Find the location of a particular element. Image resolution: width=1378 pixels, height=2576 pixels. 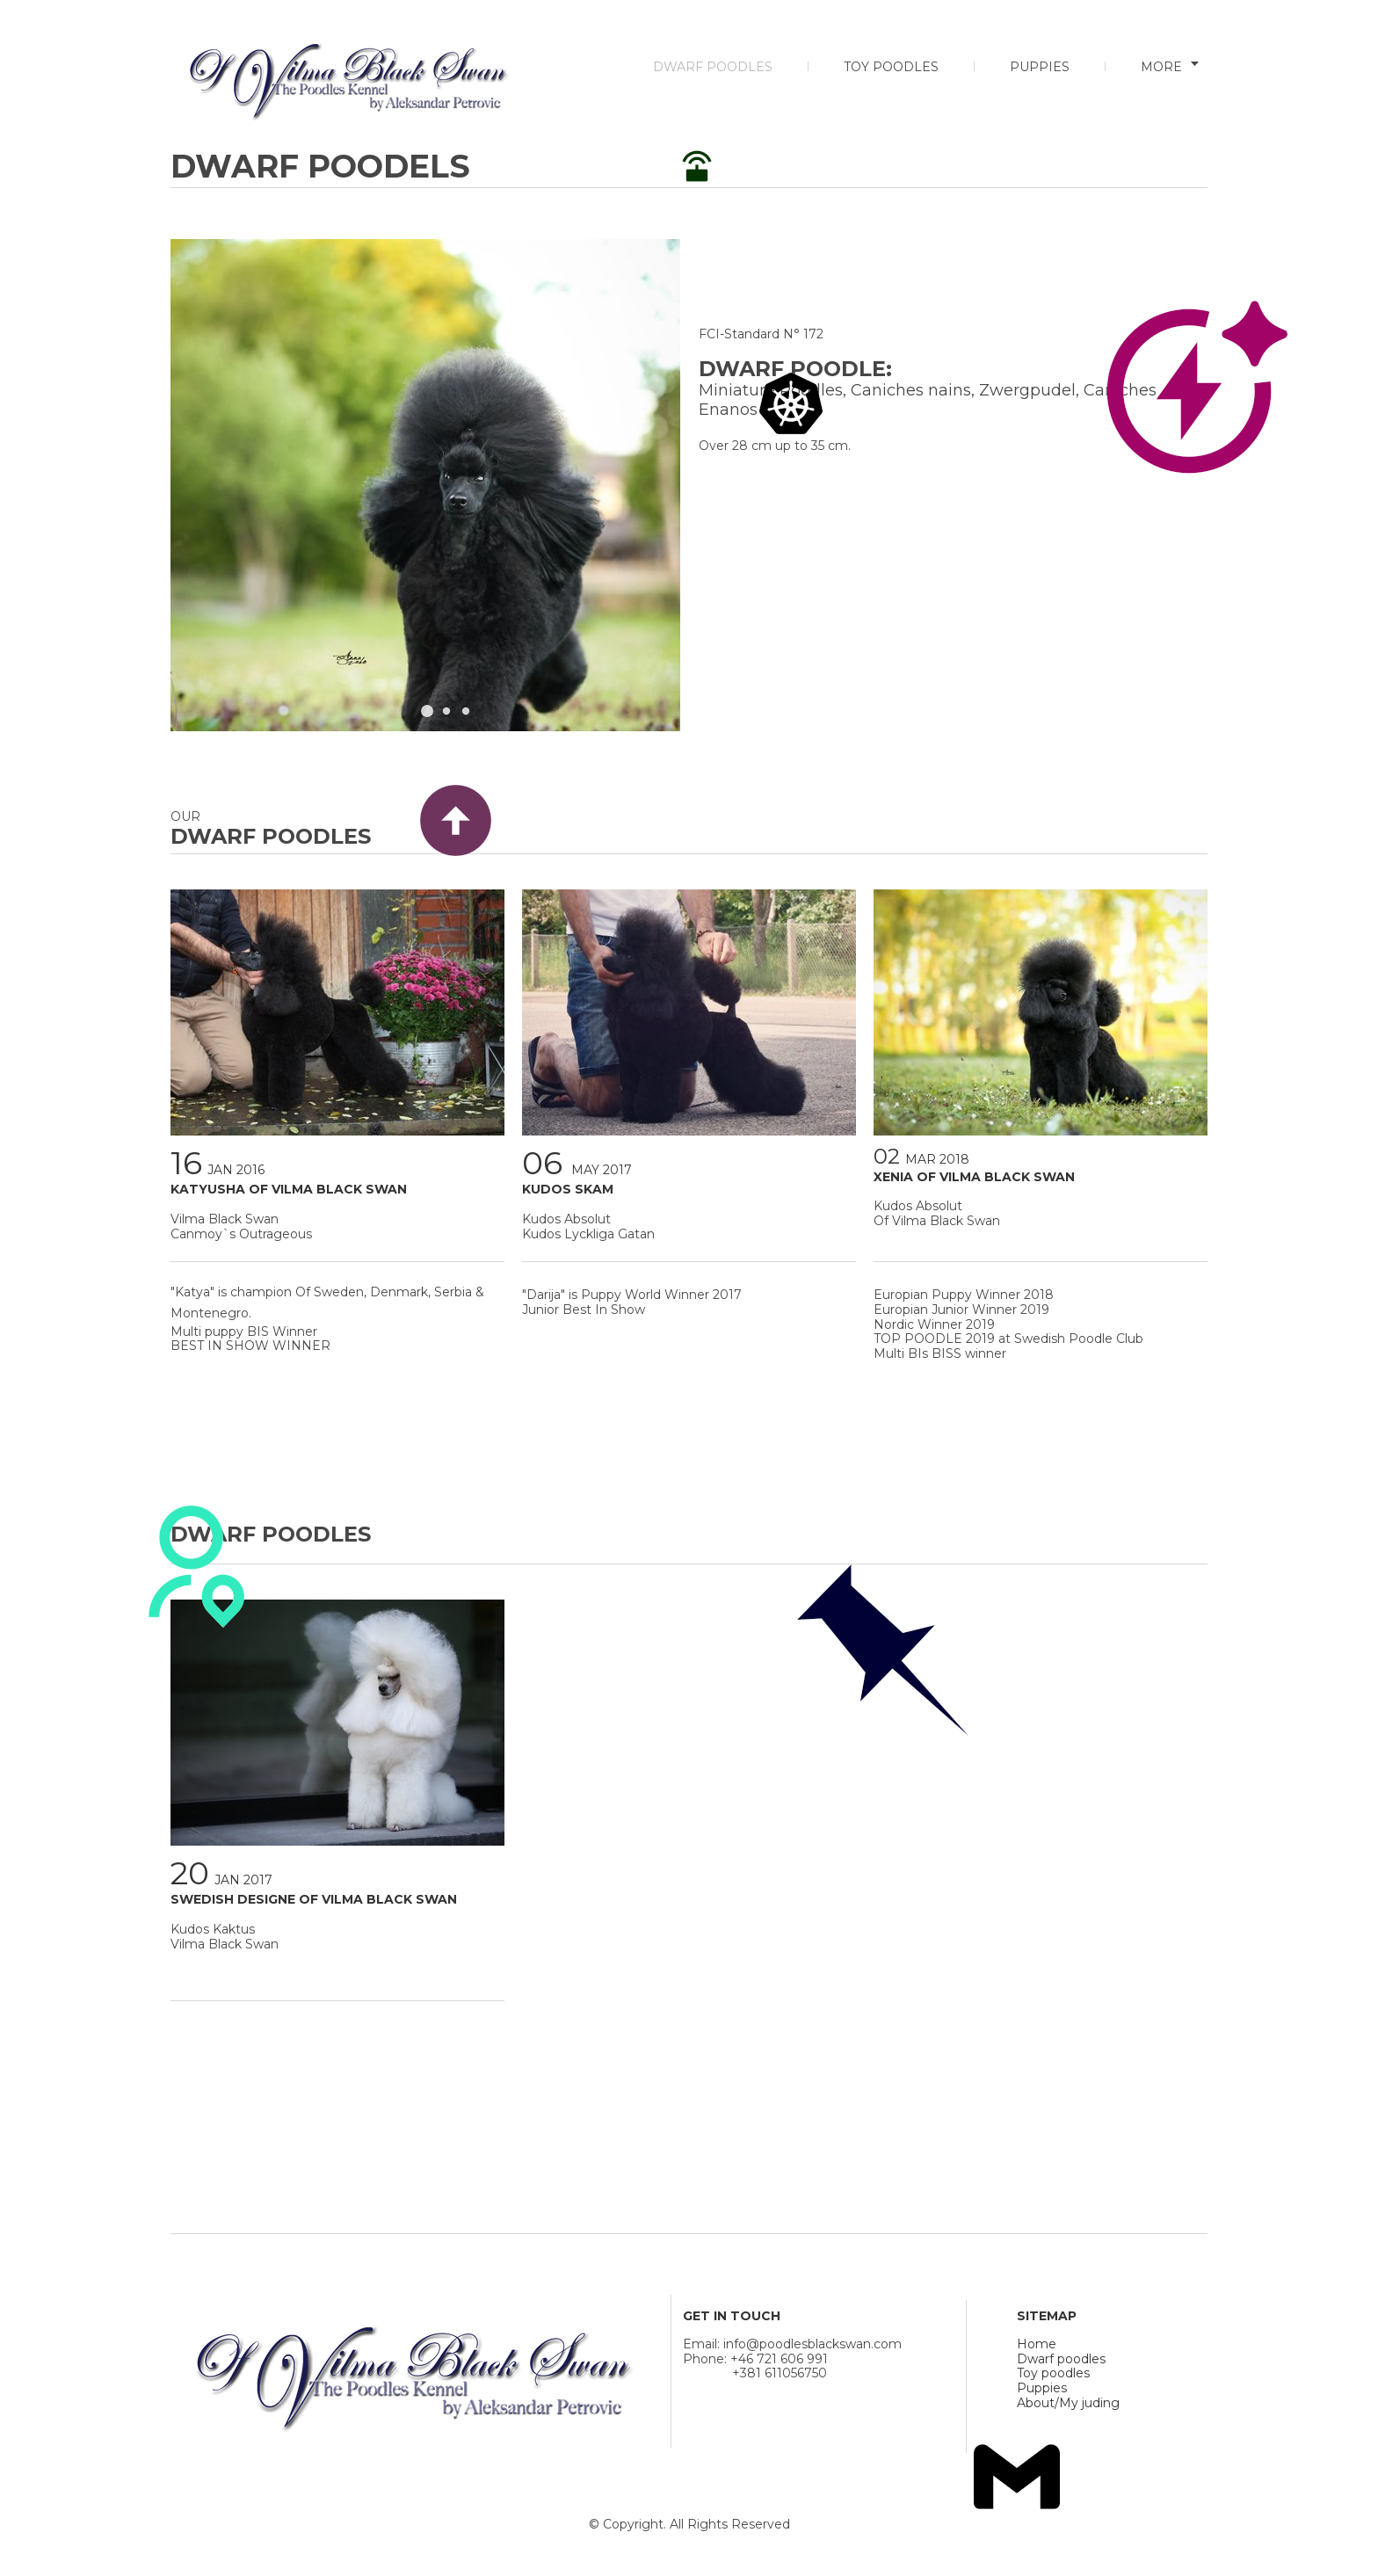

visit pinboard bookmarking service is located at coordinates (882, 1650).